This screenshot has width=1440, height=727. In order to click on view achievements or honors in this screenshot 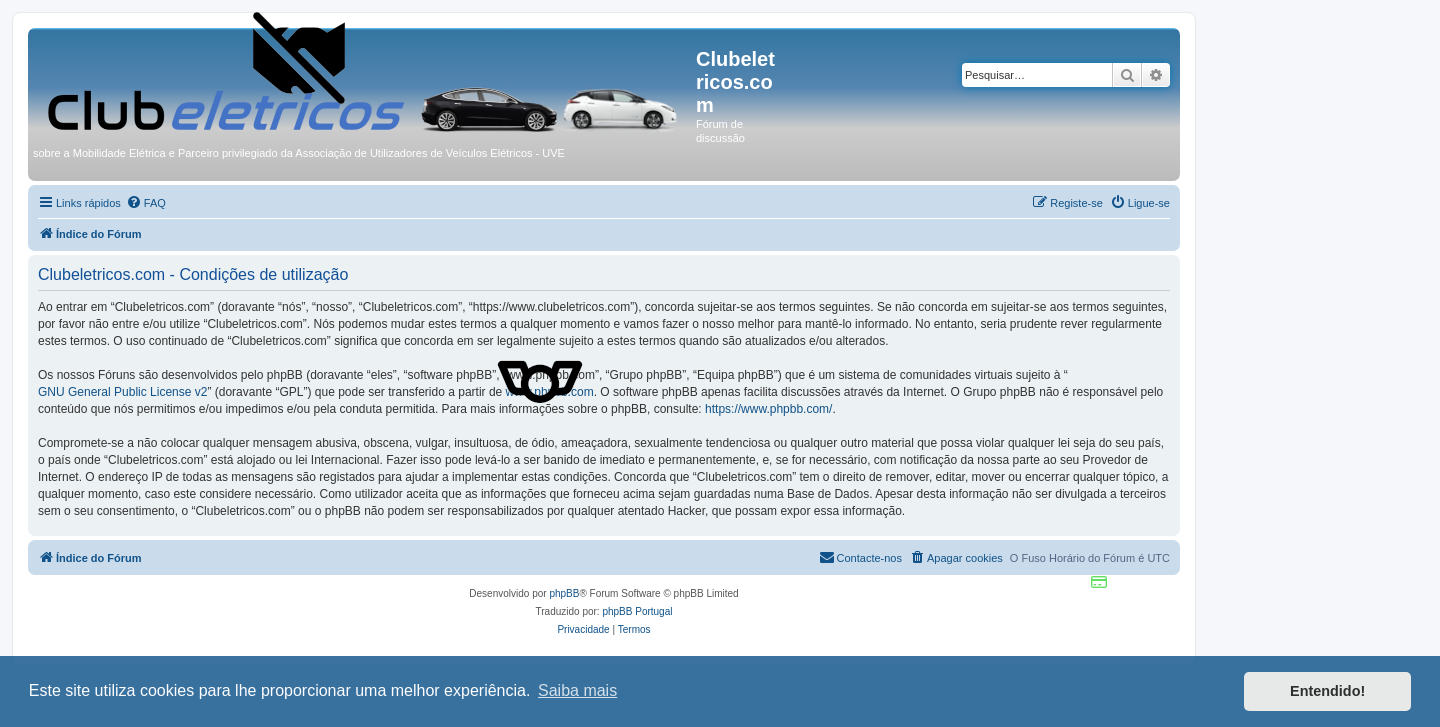, I will do `click(540, 380)`.